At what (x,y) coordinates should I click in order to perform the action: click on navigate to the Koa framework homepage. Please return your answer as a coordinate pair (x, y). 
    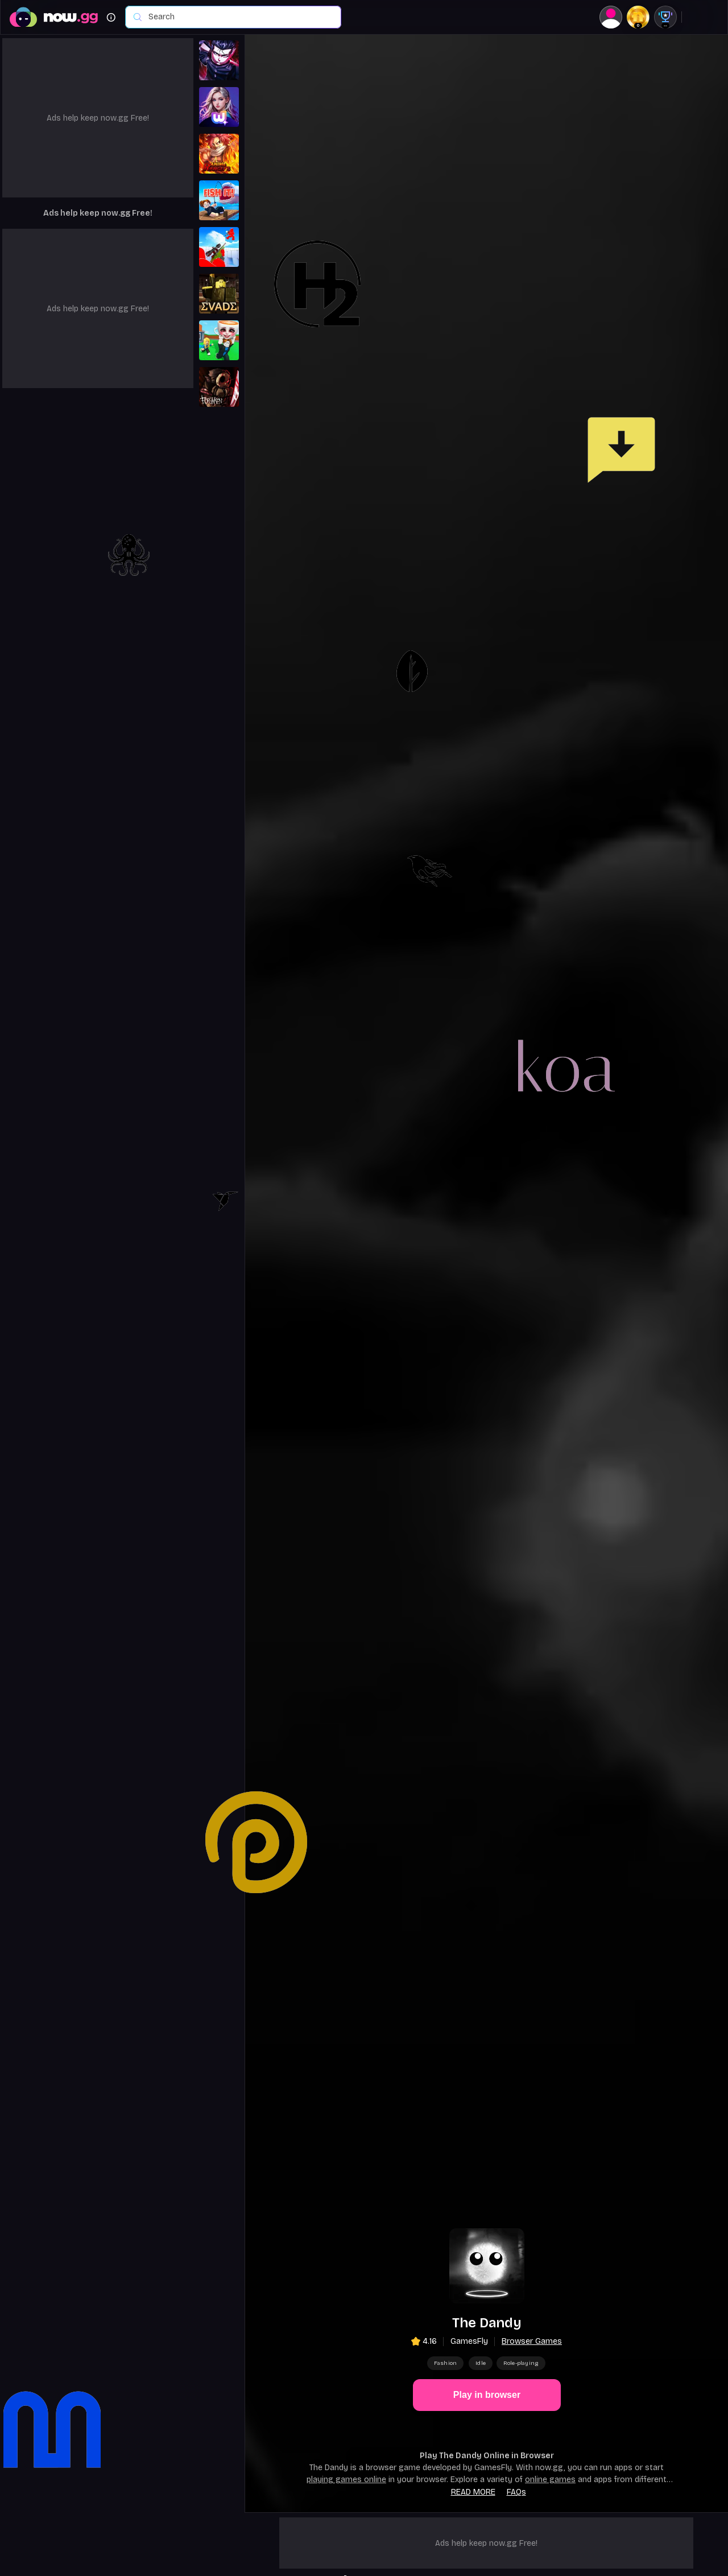
    Looking at the image, I should click on (566, 1066).